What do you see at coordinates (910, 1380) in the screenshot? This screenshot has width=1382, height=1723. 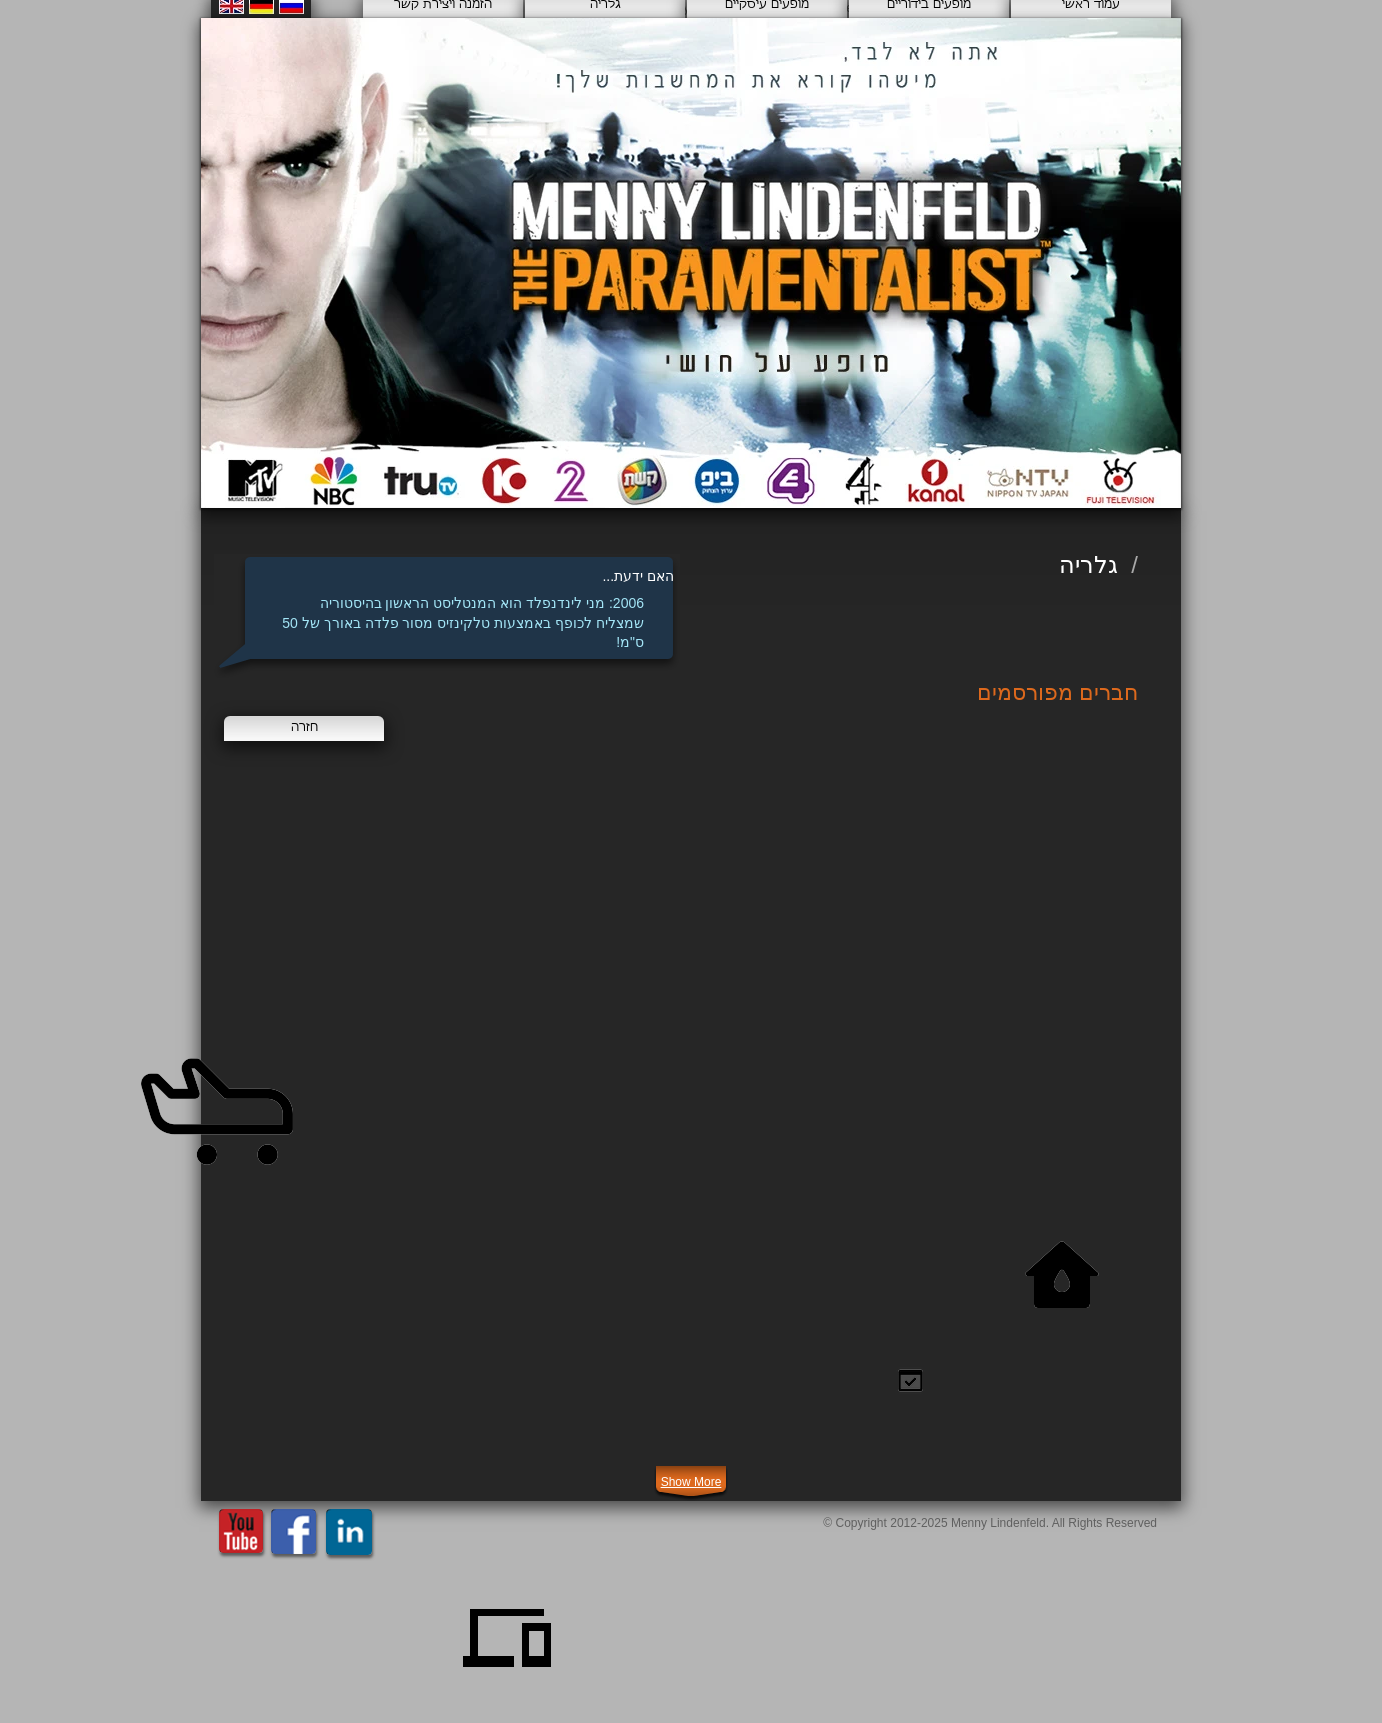 I see `indicates a verified domain or website` at bounding box center [910, 1380].